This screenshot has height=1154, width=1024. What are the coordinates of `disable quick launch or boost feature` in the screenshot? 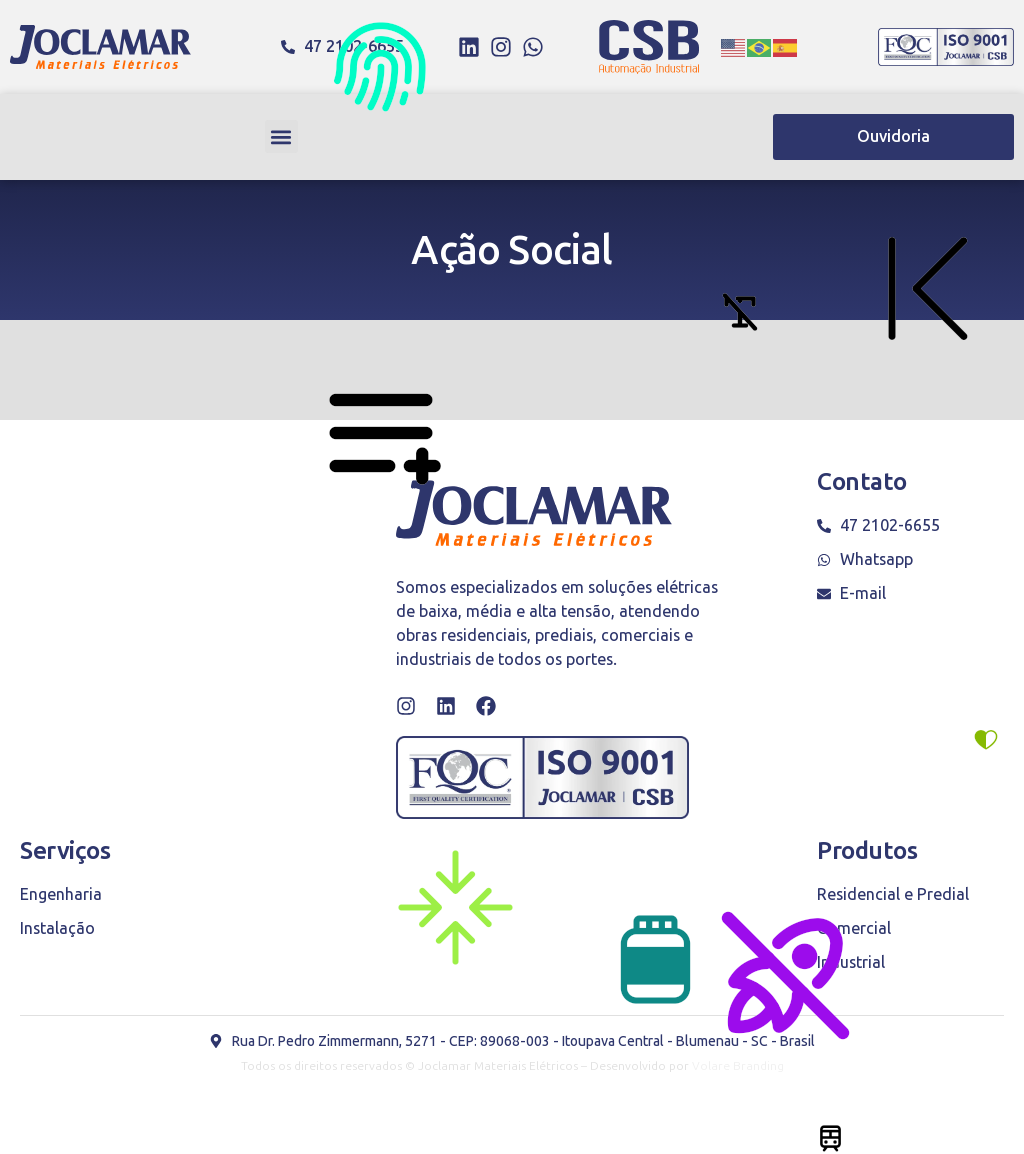 It's located at (785, 975).